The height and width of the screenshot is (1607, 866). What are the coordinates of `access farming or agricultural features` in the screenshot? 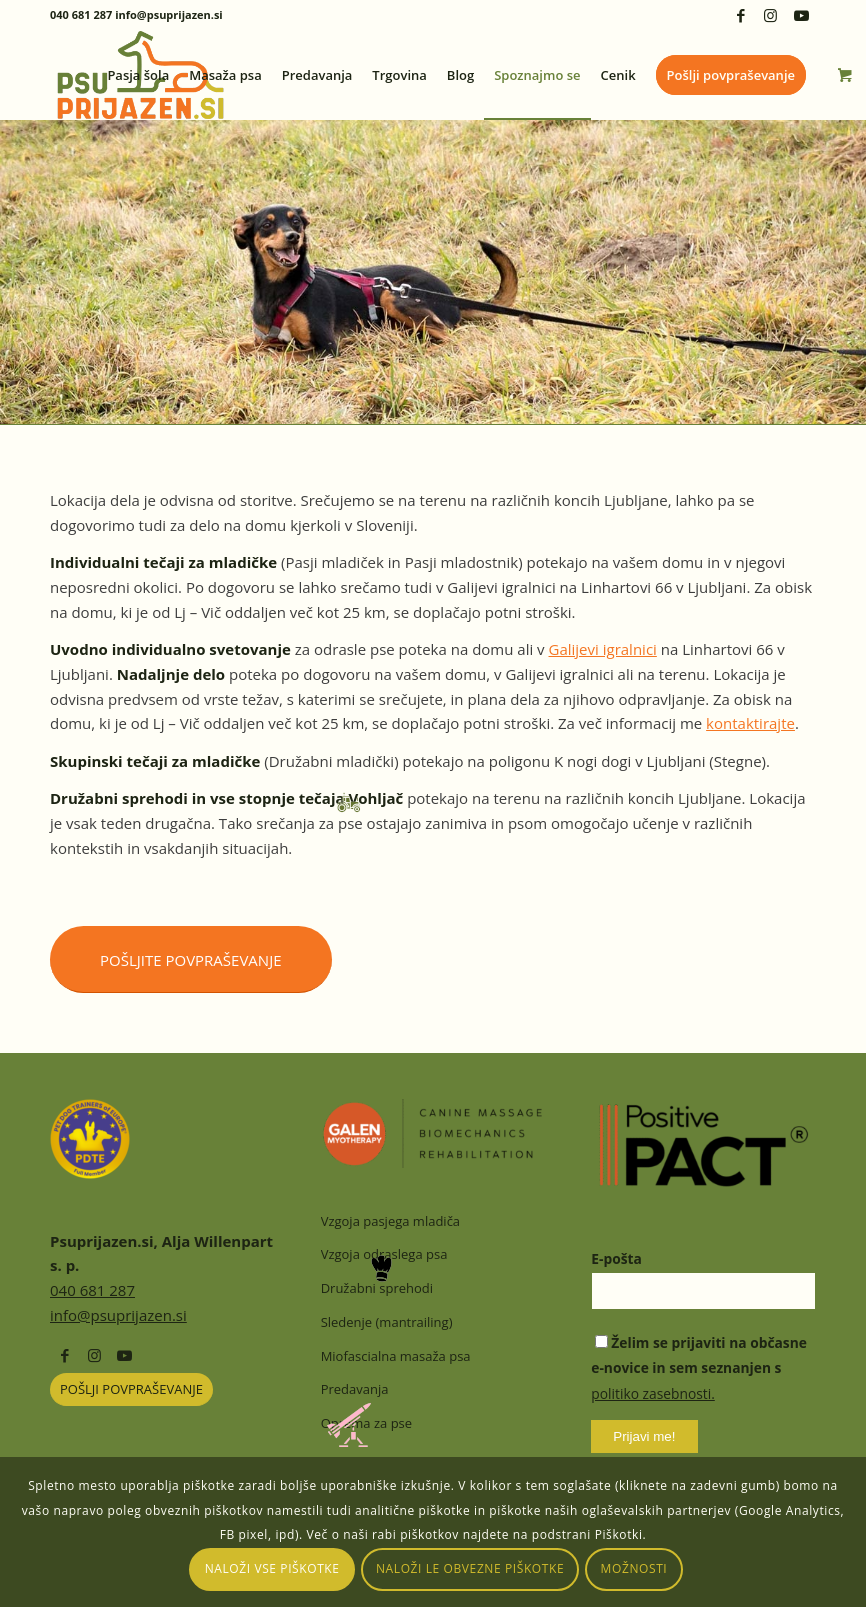 It's located at (348, 802).